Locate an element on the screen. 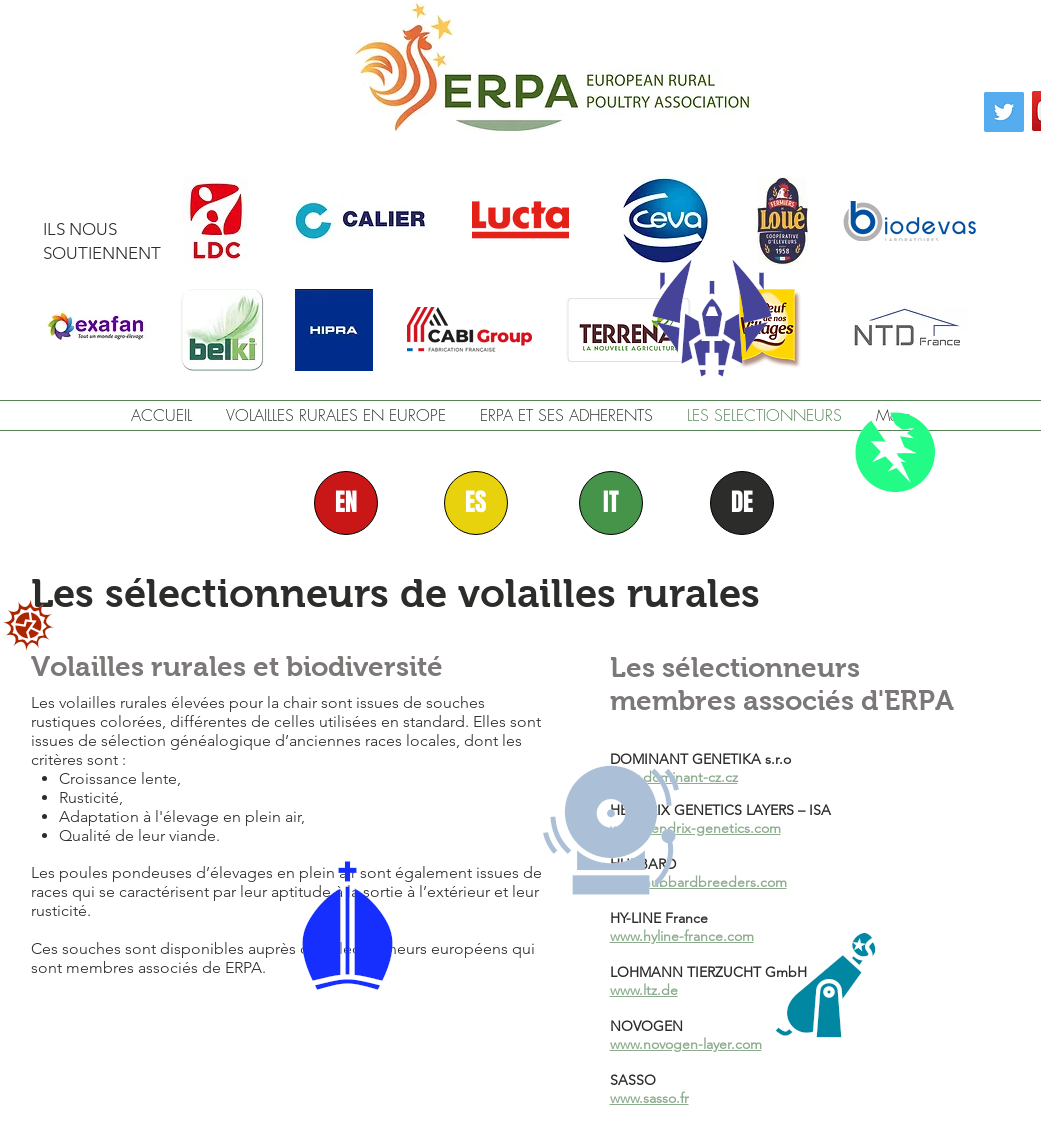 This screenshot has height=1147, width=1041. indicates religious or papal content is located at coordinates (347, 925).